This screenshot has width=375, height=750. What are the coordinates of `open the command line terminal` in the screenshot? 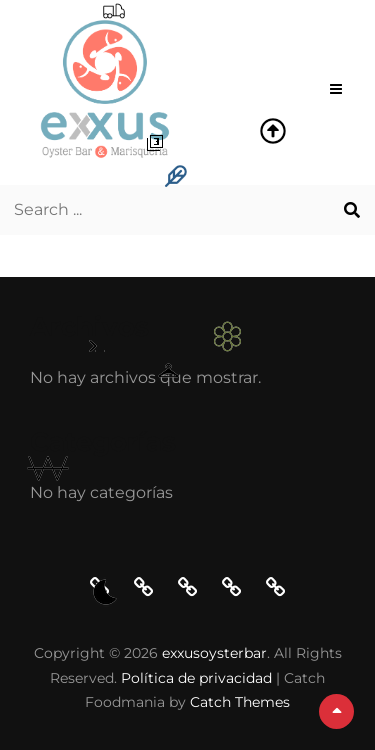 It's located at (97, 346).